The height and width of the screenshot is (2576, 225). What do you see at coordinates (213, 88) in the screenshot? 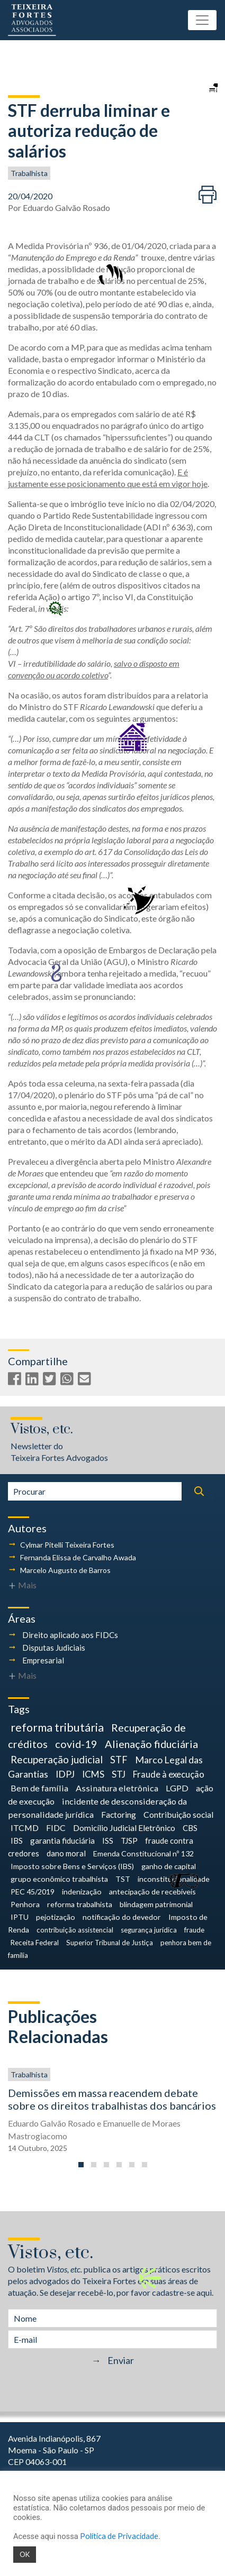
I see `find nearby parks or rest areas` at bounding box center [213, 88].